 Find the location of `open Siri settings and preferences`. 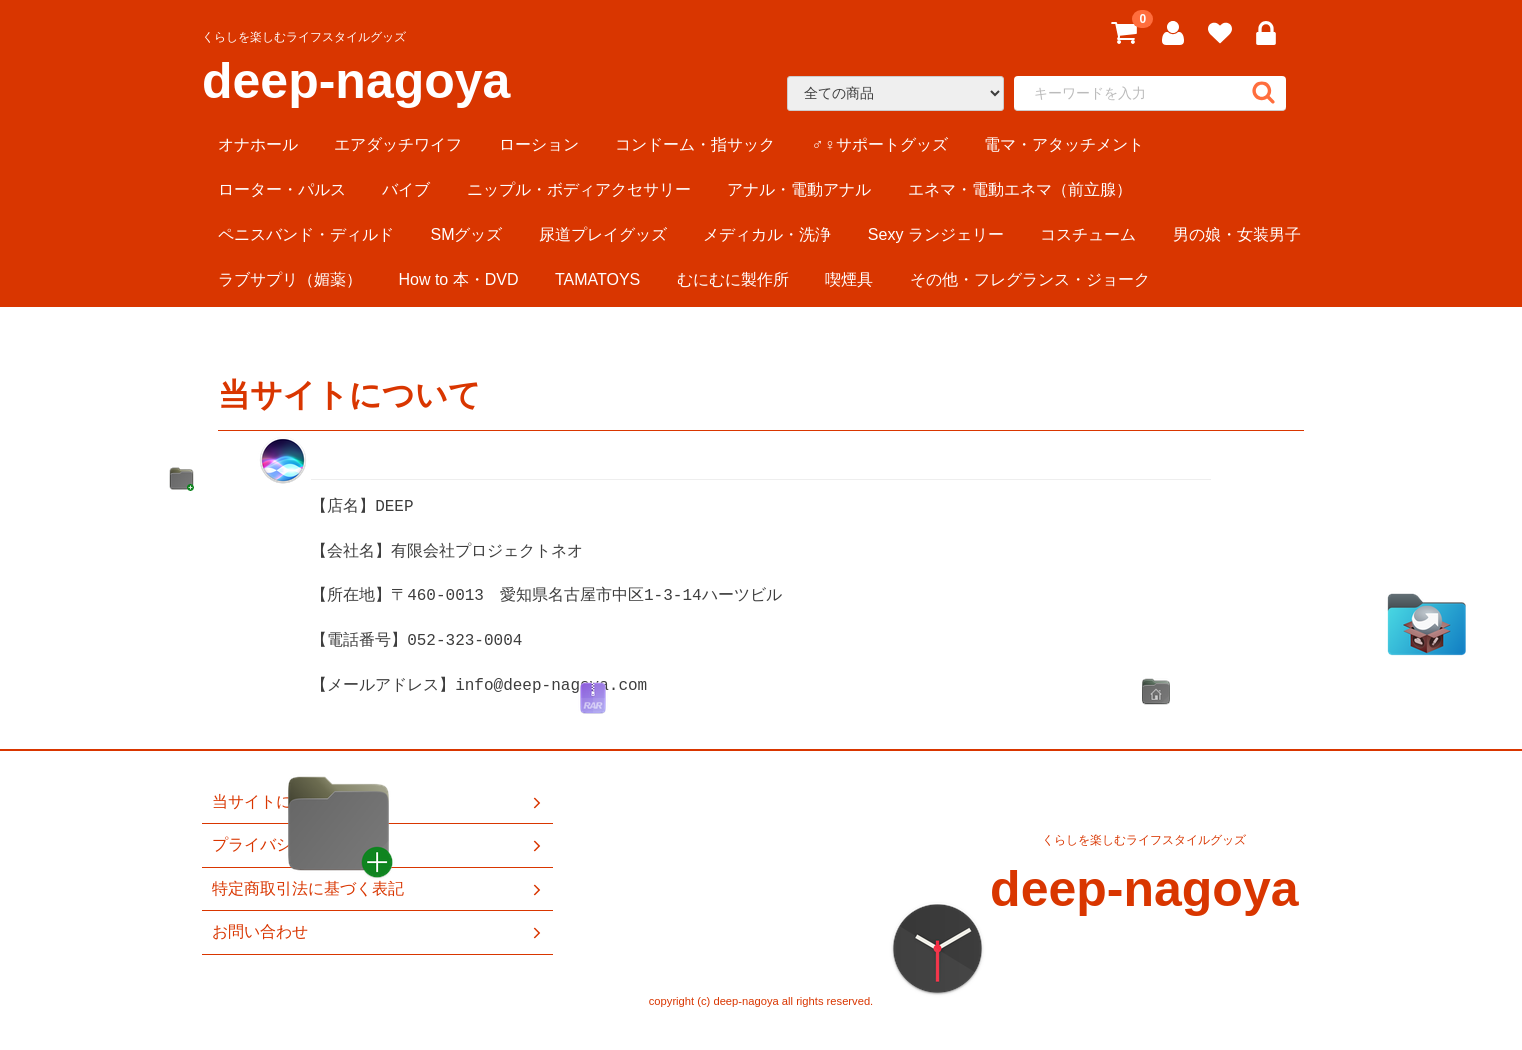

open Siri settings and preferences is located at coordinates (283, 460).